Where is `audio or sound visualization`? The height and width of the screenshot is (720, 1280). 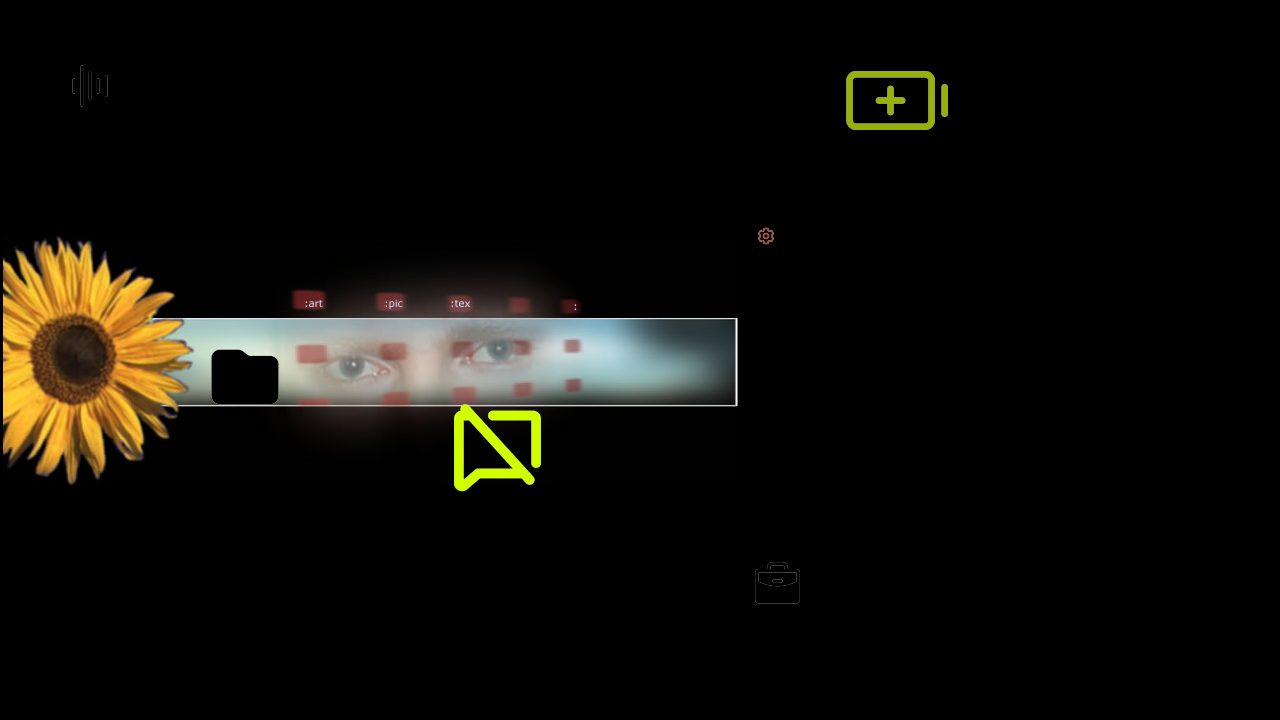 audio or sound visualization is located at coordinates (90, 86).